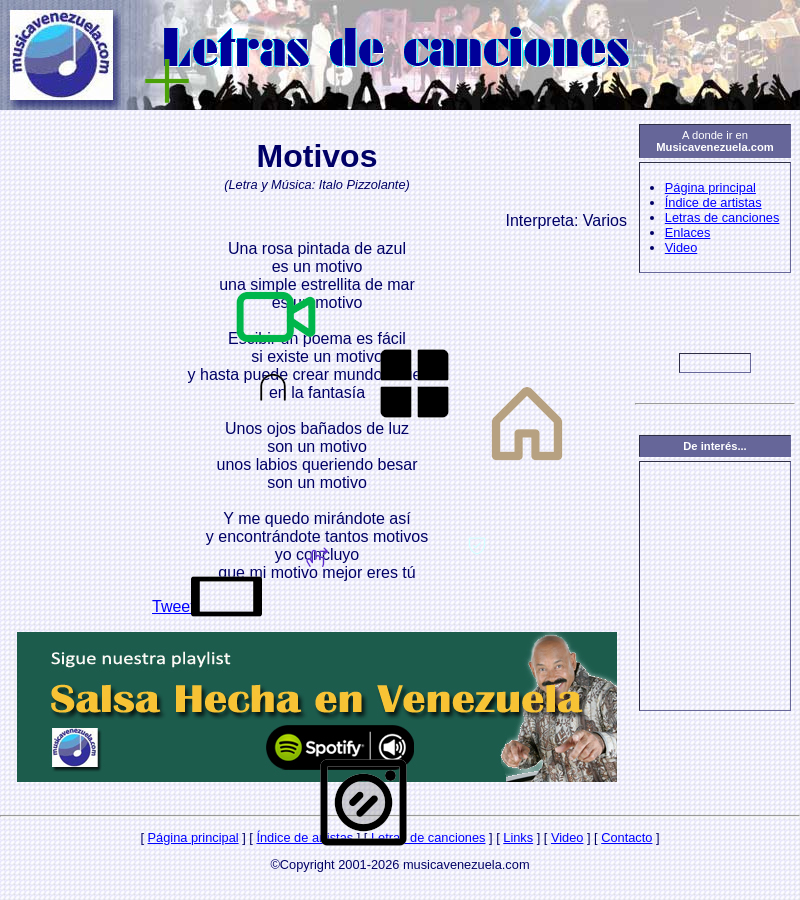 The image size is (800, 900). I want to click on indicates verified or secure status, so click(477, 545).